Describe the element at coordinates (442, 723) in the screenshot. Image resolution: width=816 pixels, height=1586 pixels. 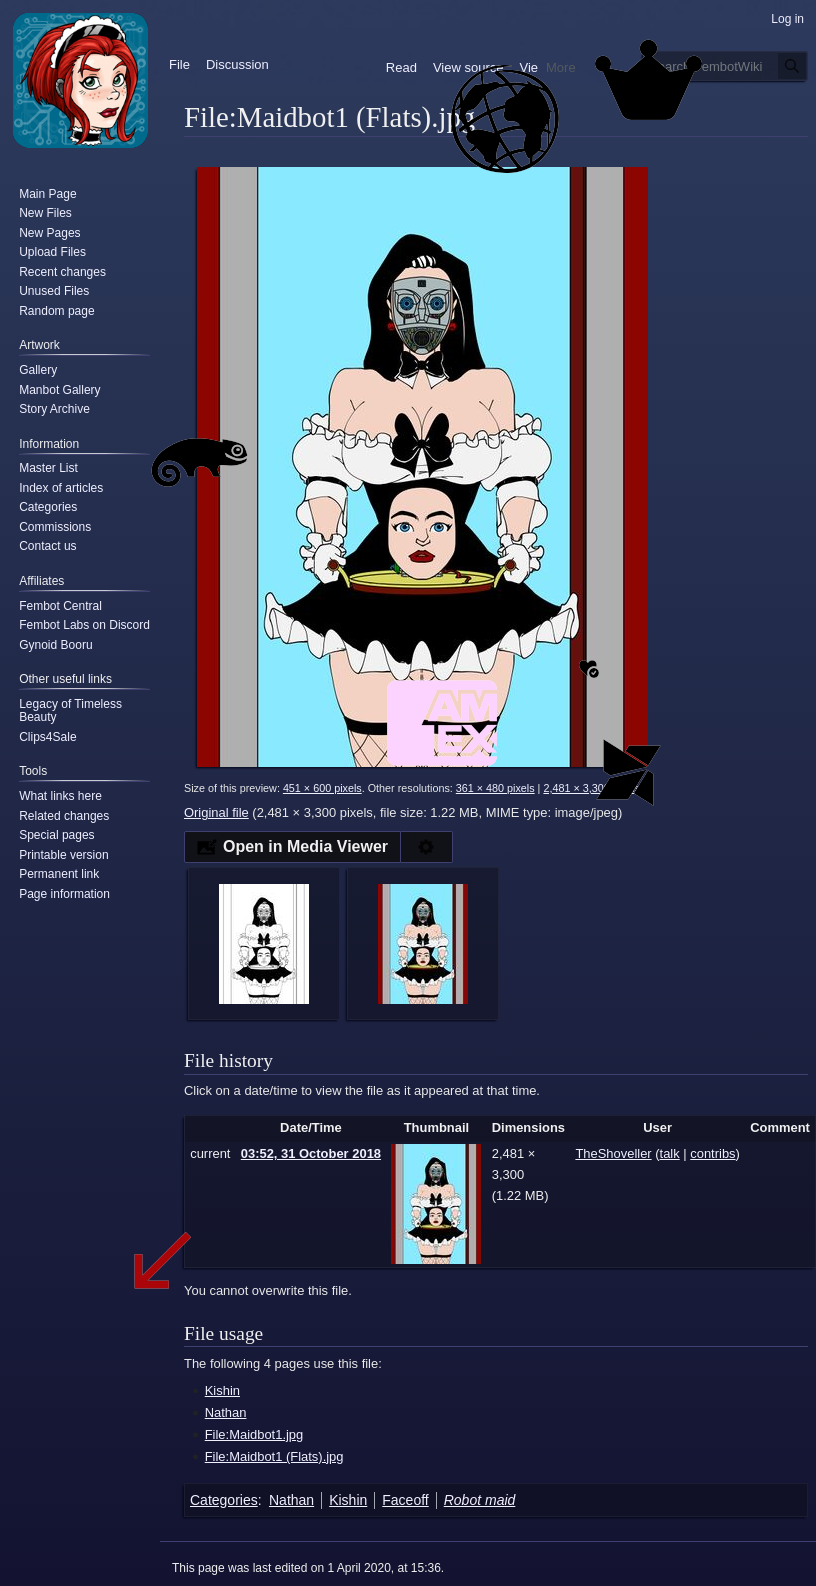
I see `pay with American Express credit card` at that location.